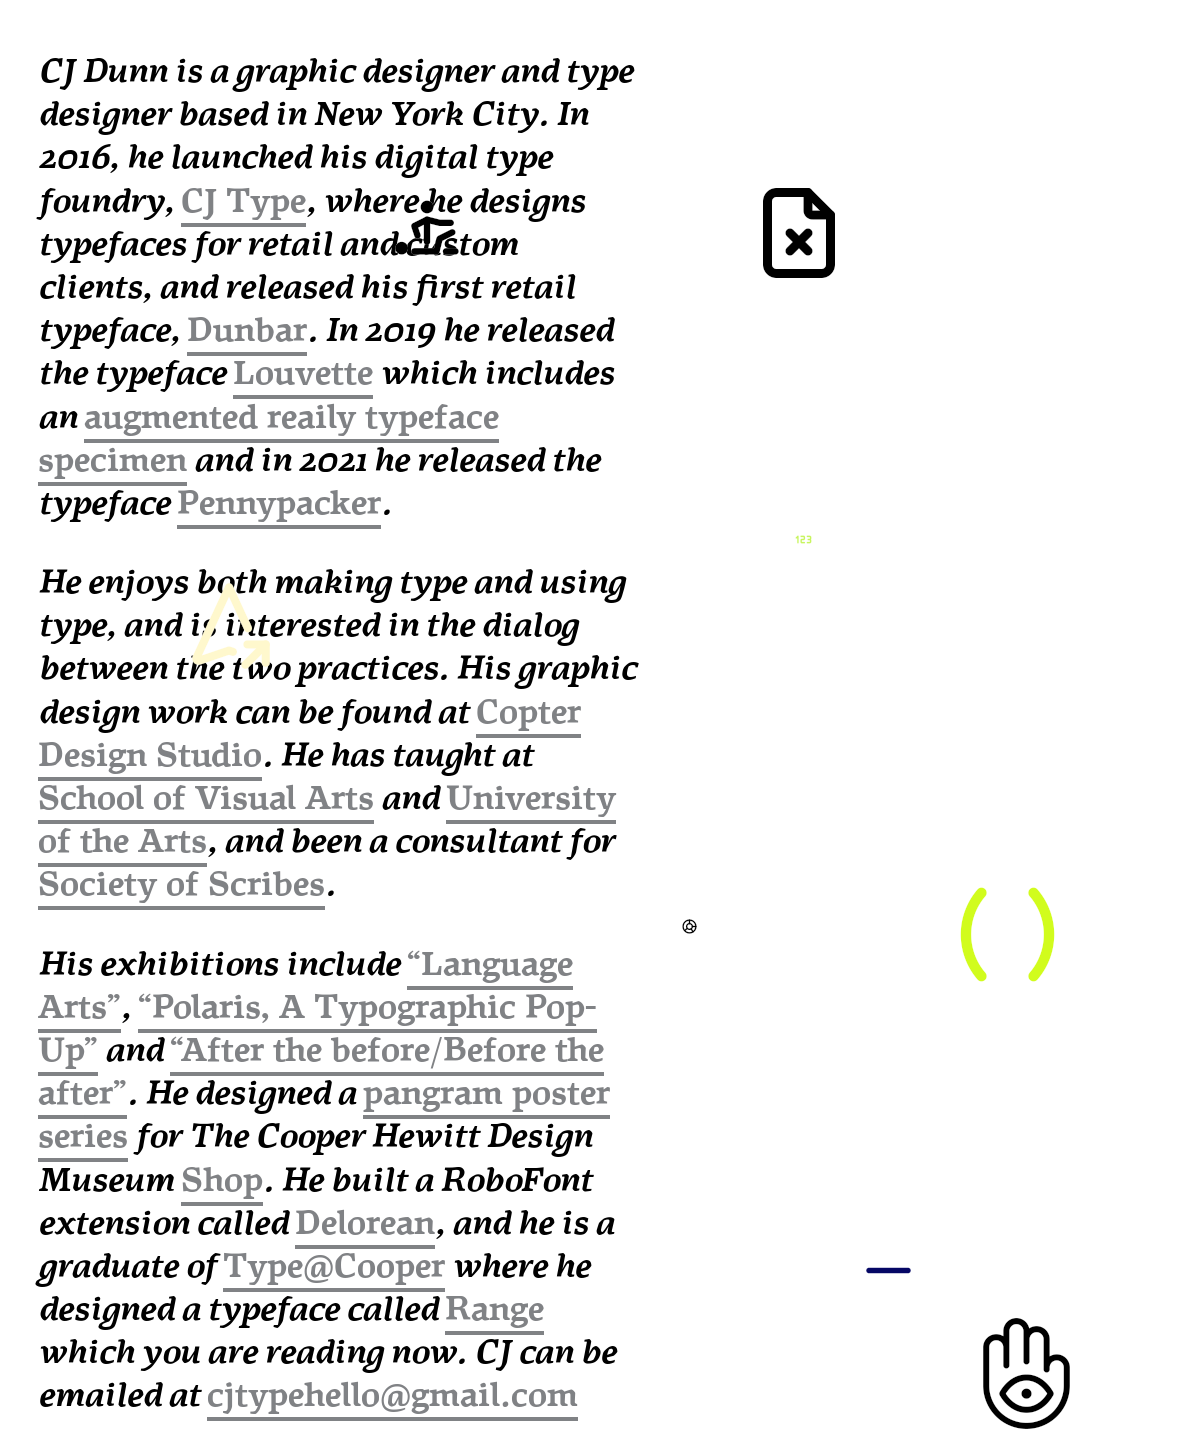 The image size is (1190, 1454). What do you see at coordinates (799, 233) in the screenshot?
I see `delete or remove a file` at bounding box center [799, 233].